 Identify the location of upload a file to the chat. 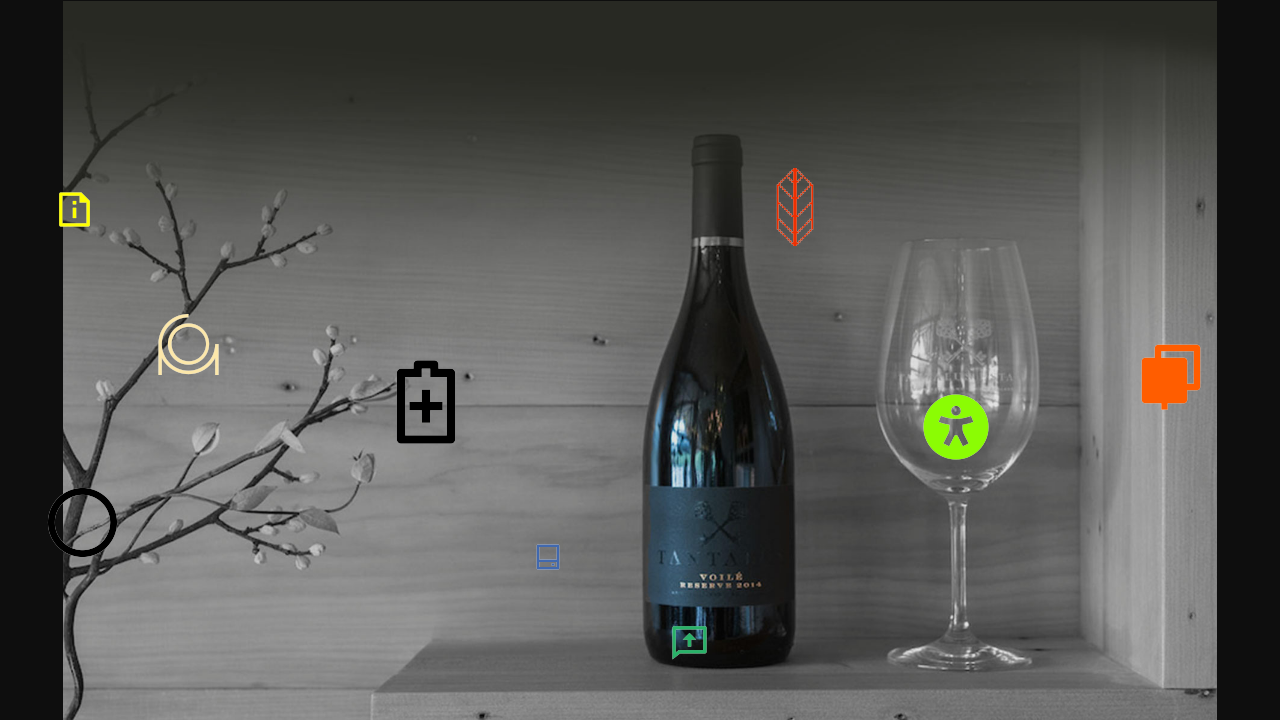
(689, 641).